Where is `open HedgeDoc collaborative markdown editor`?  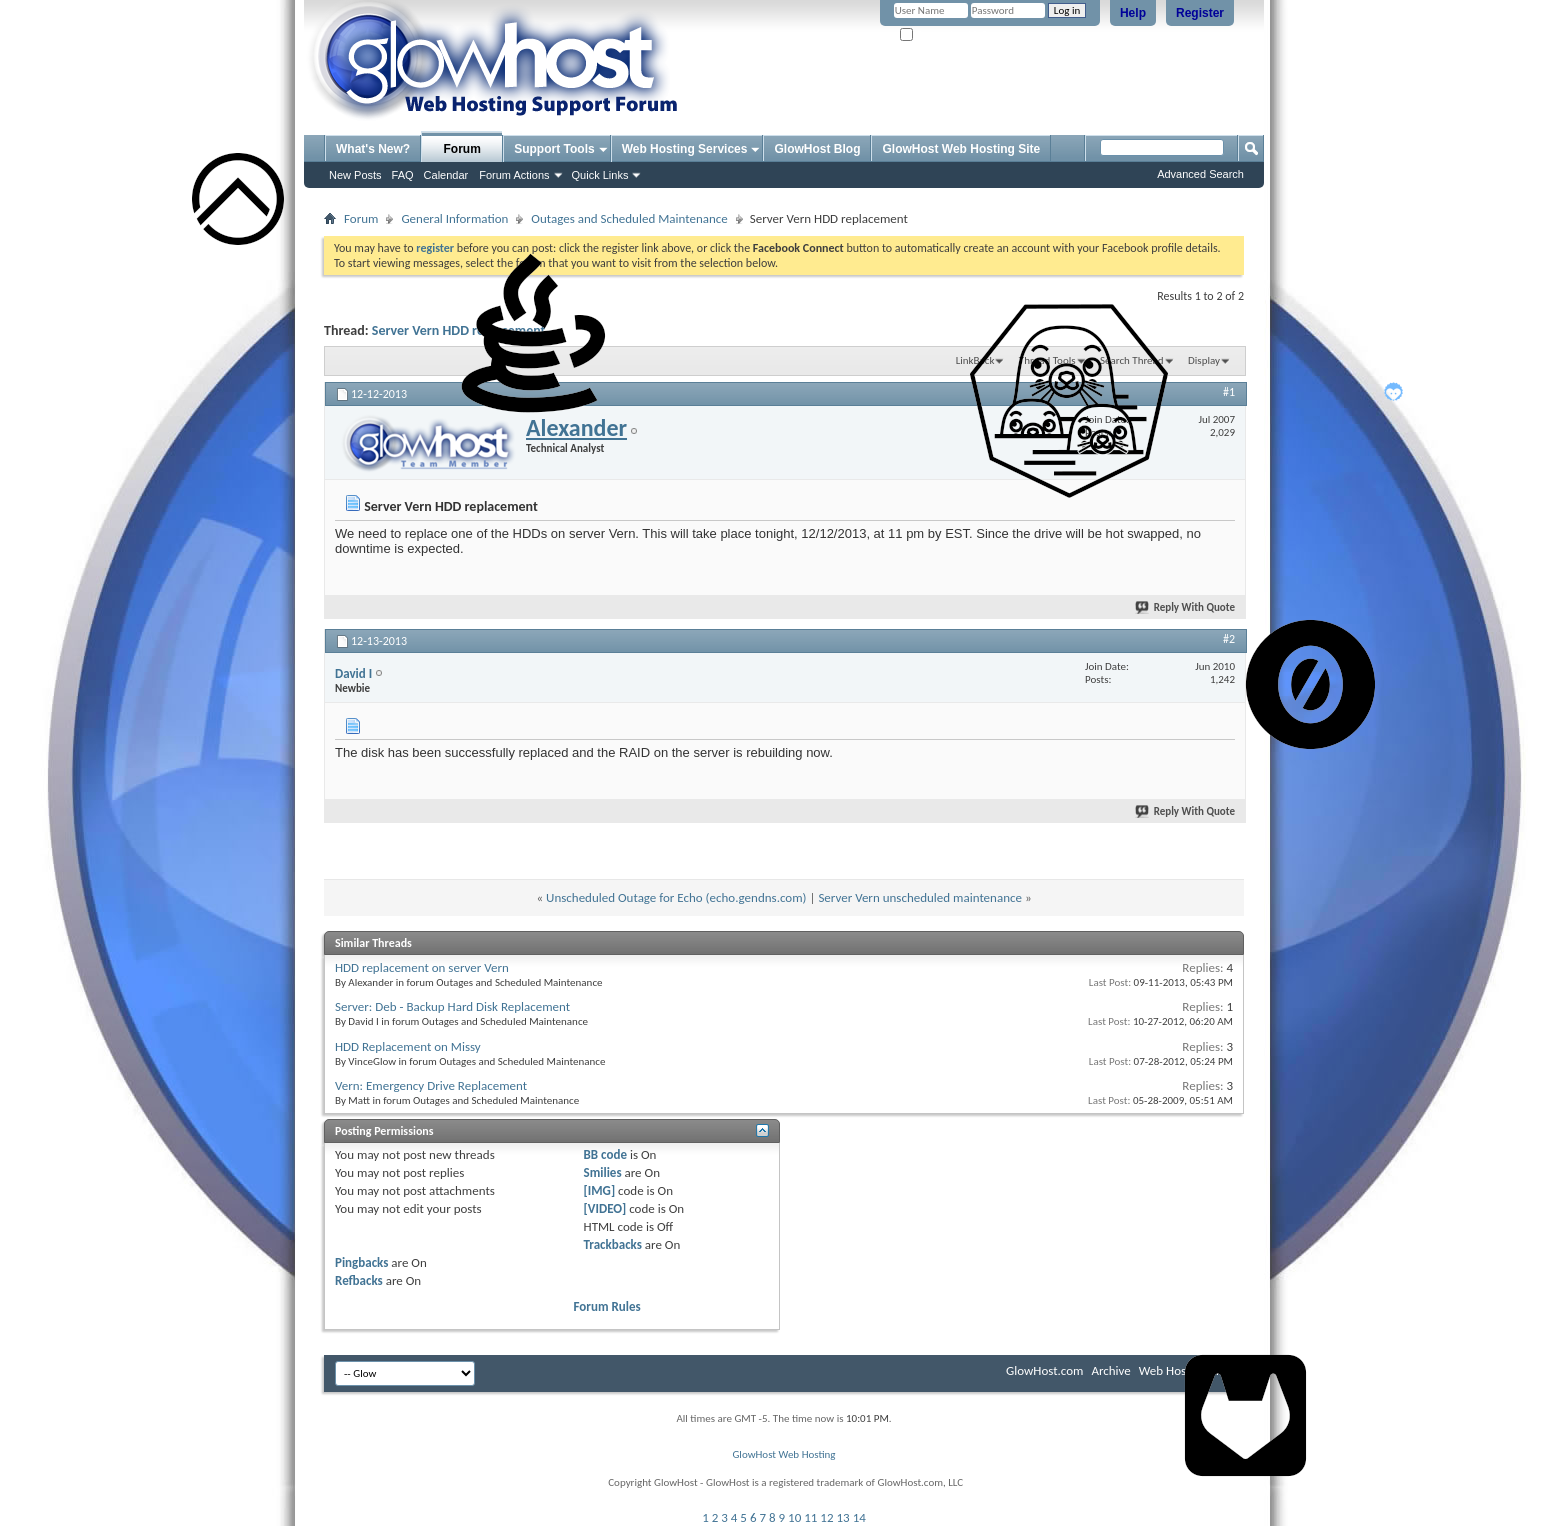 open HedgeDoc collaborative markdown editor is located at coordinates (1393, 391).